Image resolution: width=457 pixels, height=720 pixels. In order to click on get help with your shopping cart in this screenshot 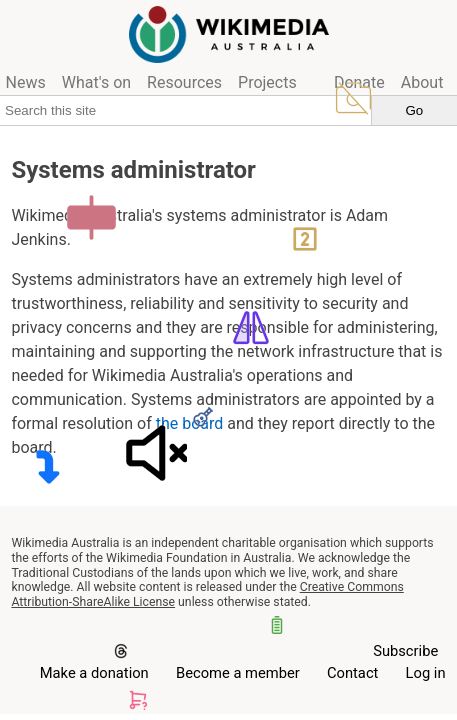, I will do `click(138, 700)`.